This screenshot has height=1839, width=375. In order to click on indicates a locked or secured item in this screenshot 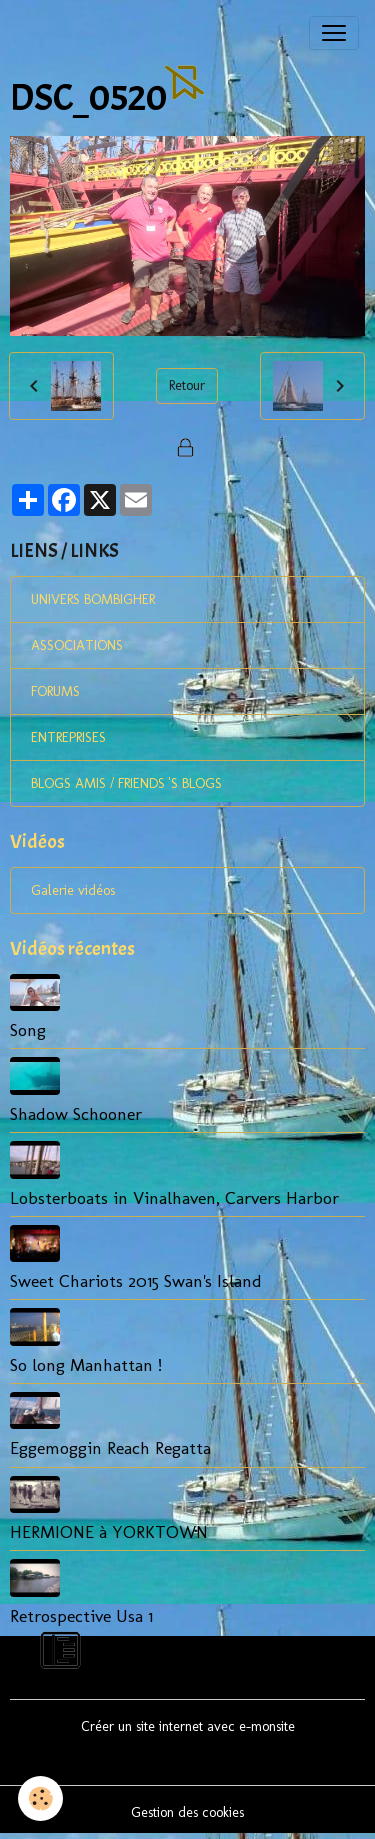, I will do `click(185, 447)`.